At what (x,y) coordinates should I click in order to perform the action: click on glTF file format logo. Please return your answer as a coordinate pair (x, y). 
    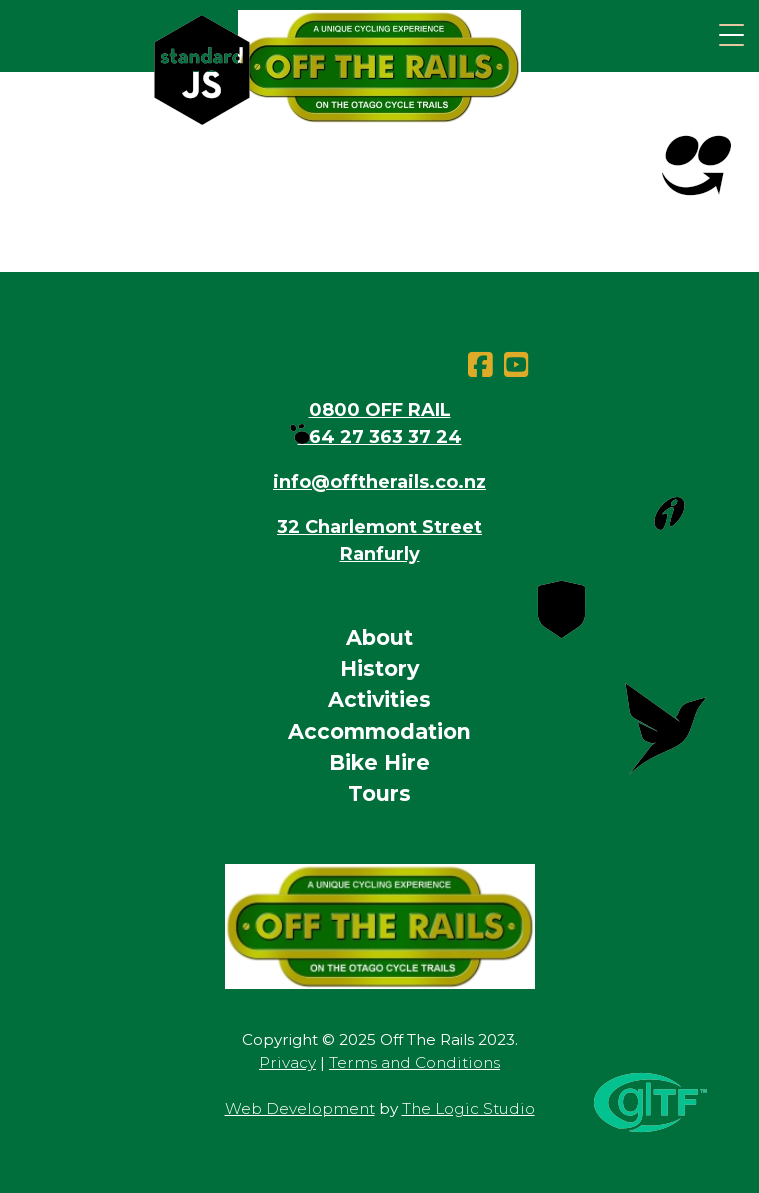
    Looking at the image, I should click on (650, 1102).